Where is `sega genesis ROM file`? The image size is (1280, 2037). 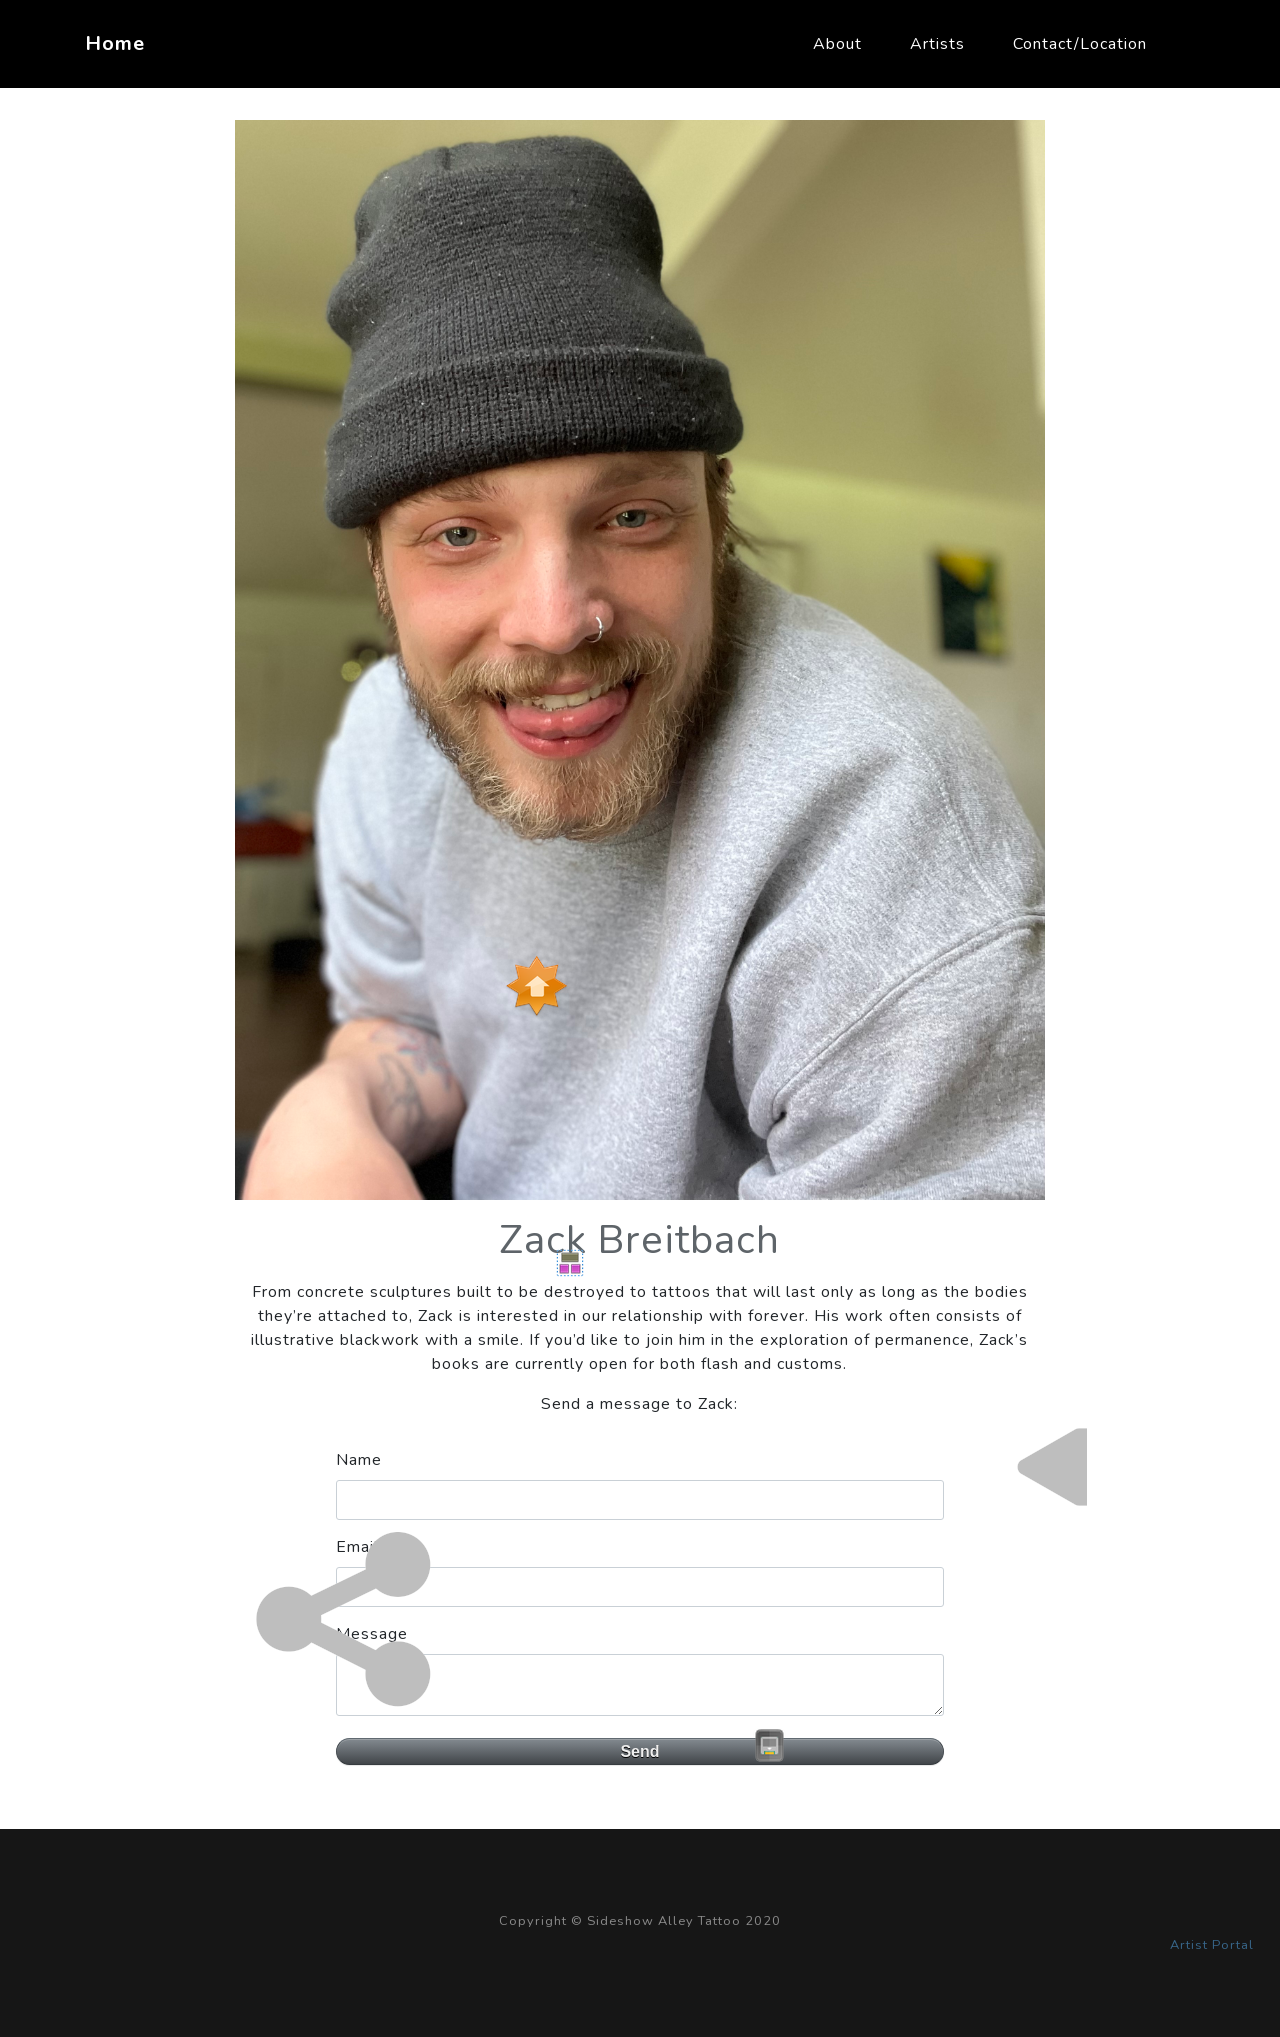 sega genesis ROM file is located at coordinates (769, 1745).